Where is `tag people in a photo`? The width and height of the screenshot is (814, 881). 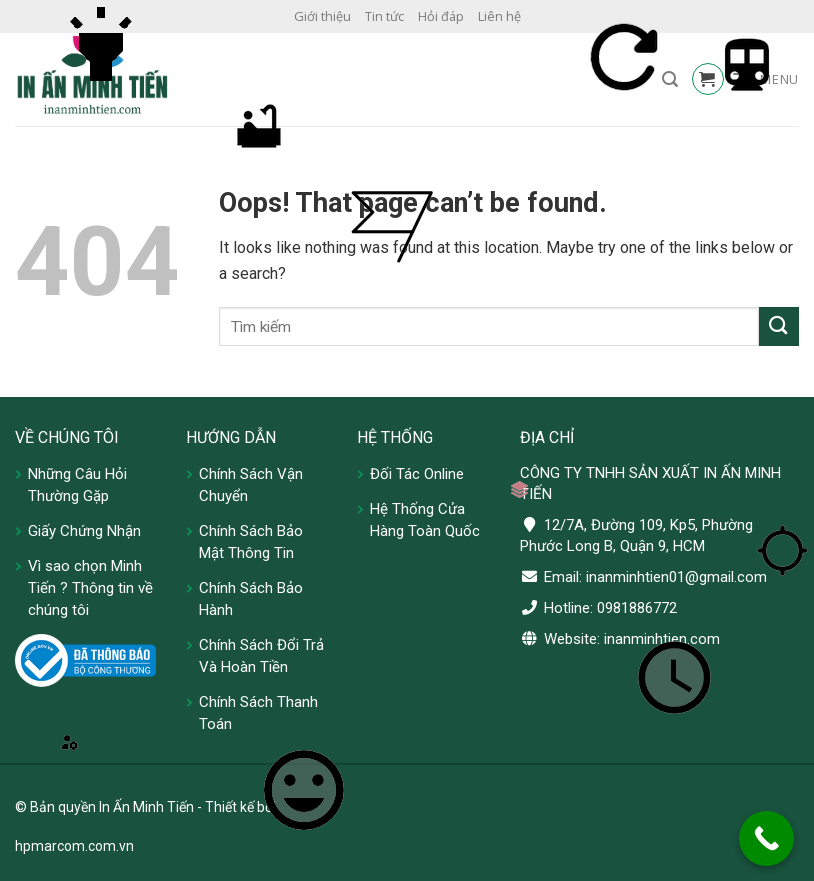 tag people in a photo is located at coordinates (304, 790).